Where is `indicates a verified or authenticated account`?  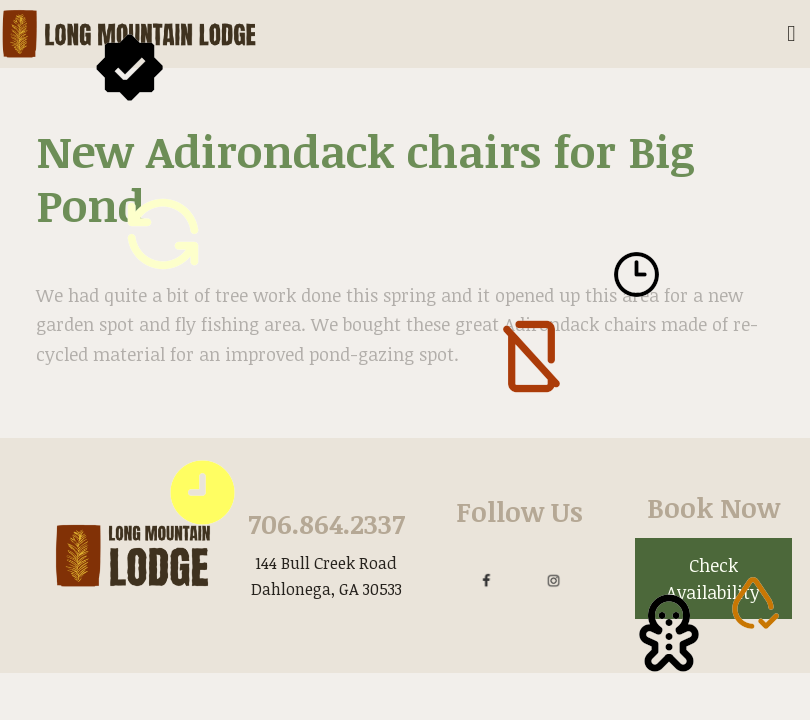
indicates a verified or authenticated account is located at coordinates (129, 67).